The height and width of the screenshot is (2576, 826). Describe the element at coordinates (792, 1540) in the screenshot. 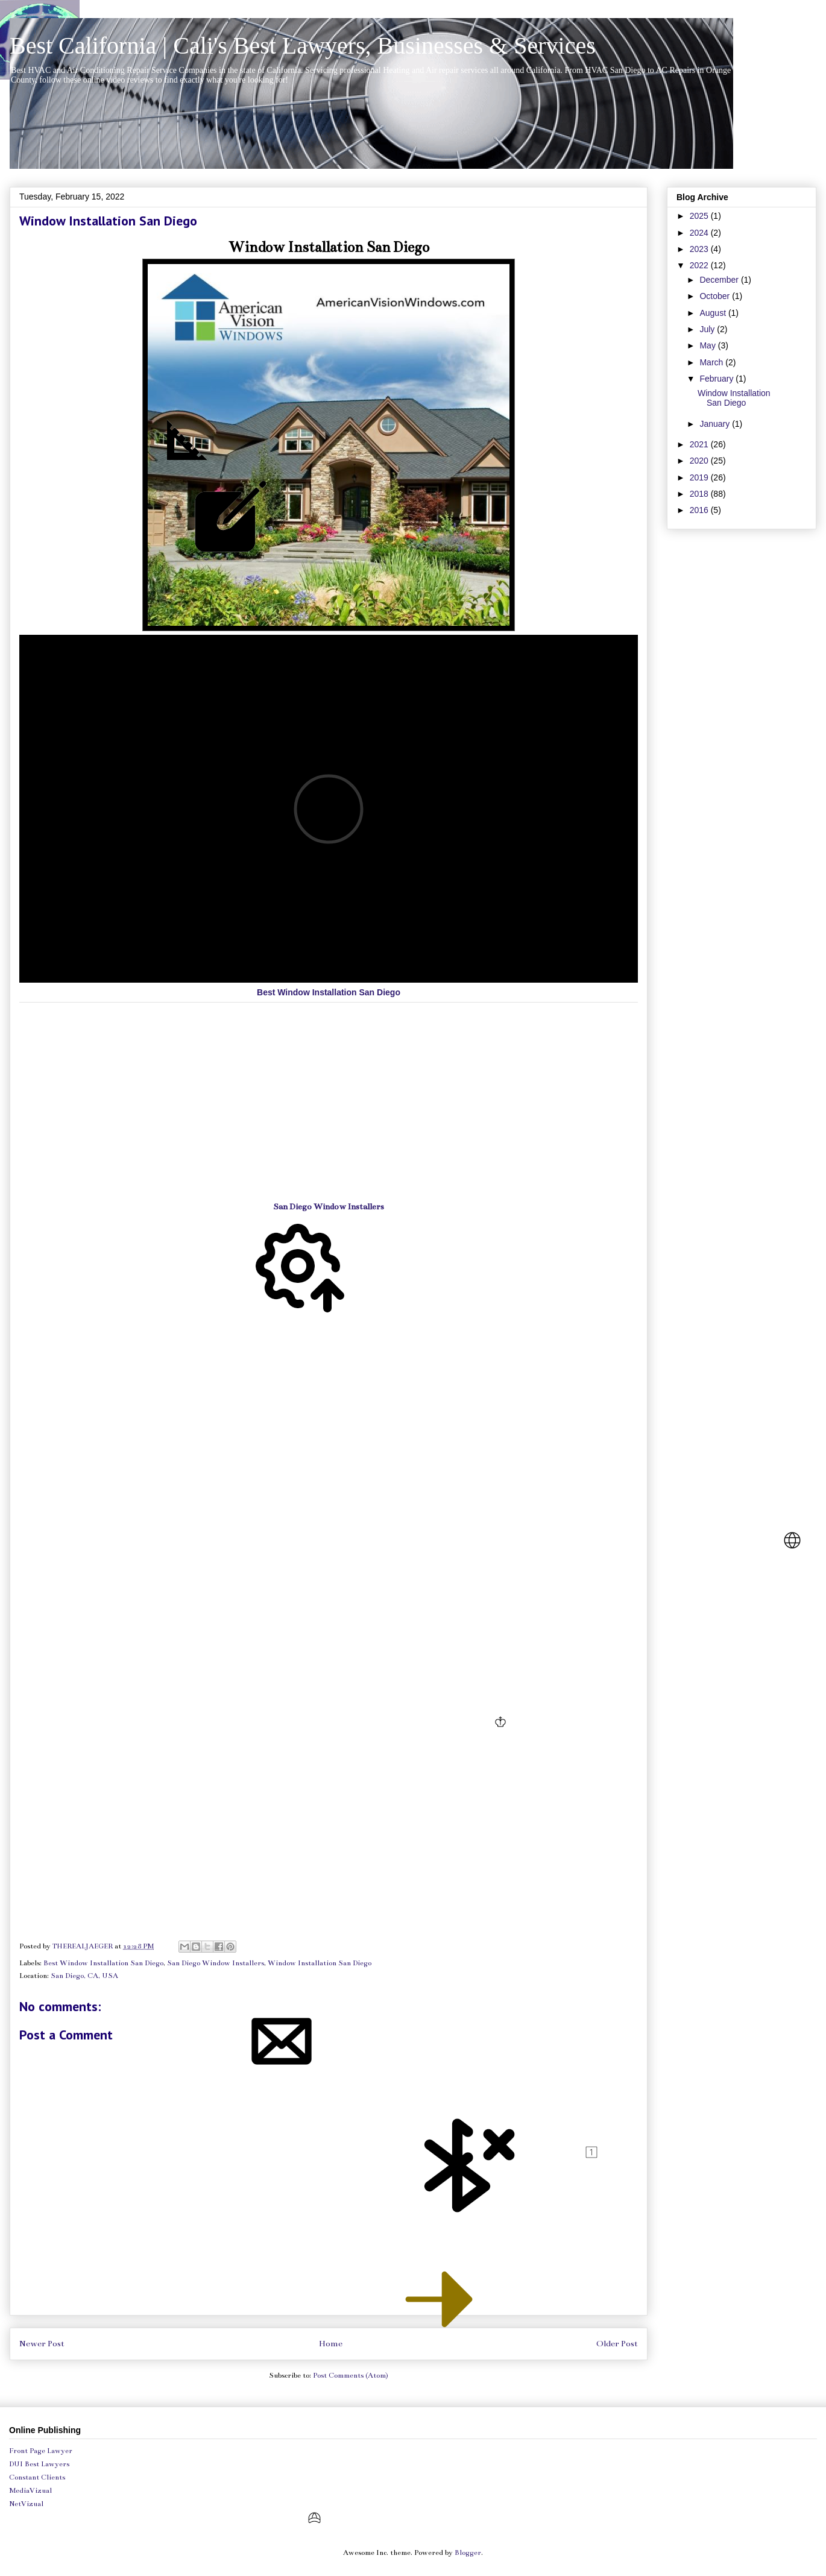

I see `access global or international settings` at that location.